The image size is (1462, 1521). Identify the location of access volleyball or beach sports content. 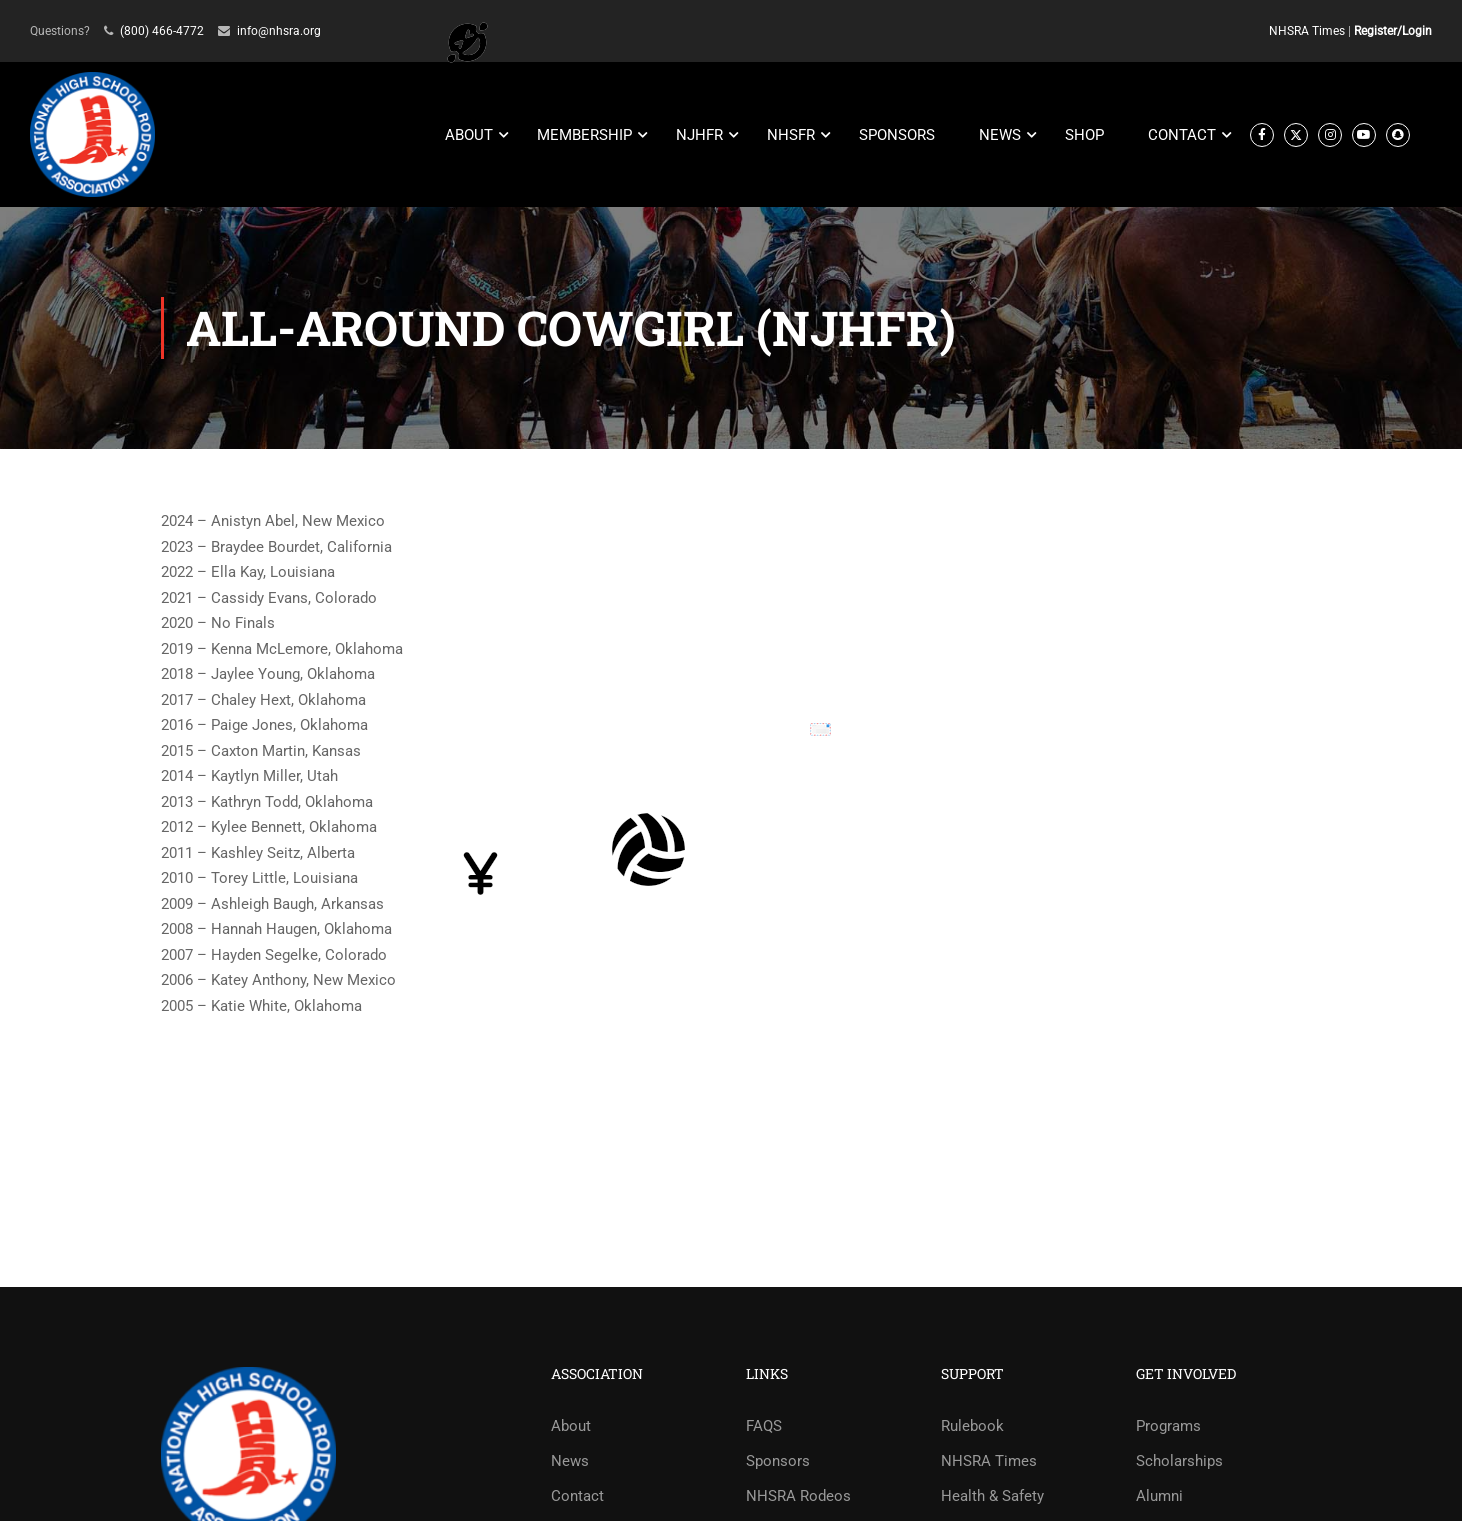
(648, 849).